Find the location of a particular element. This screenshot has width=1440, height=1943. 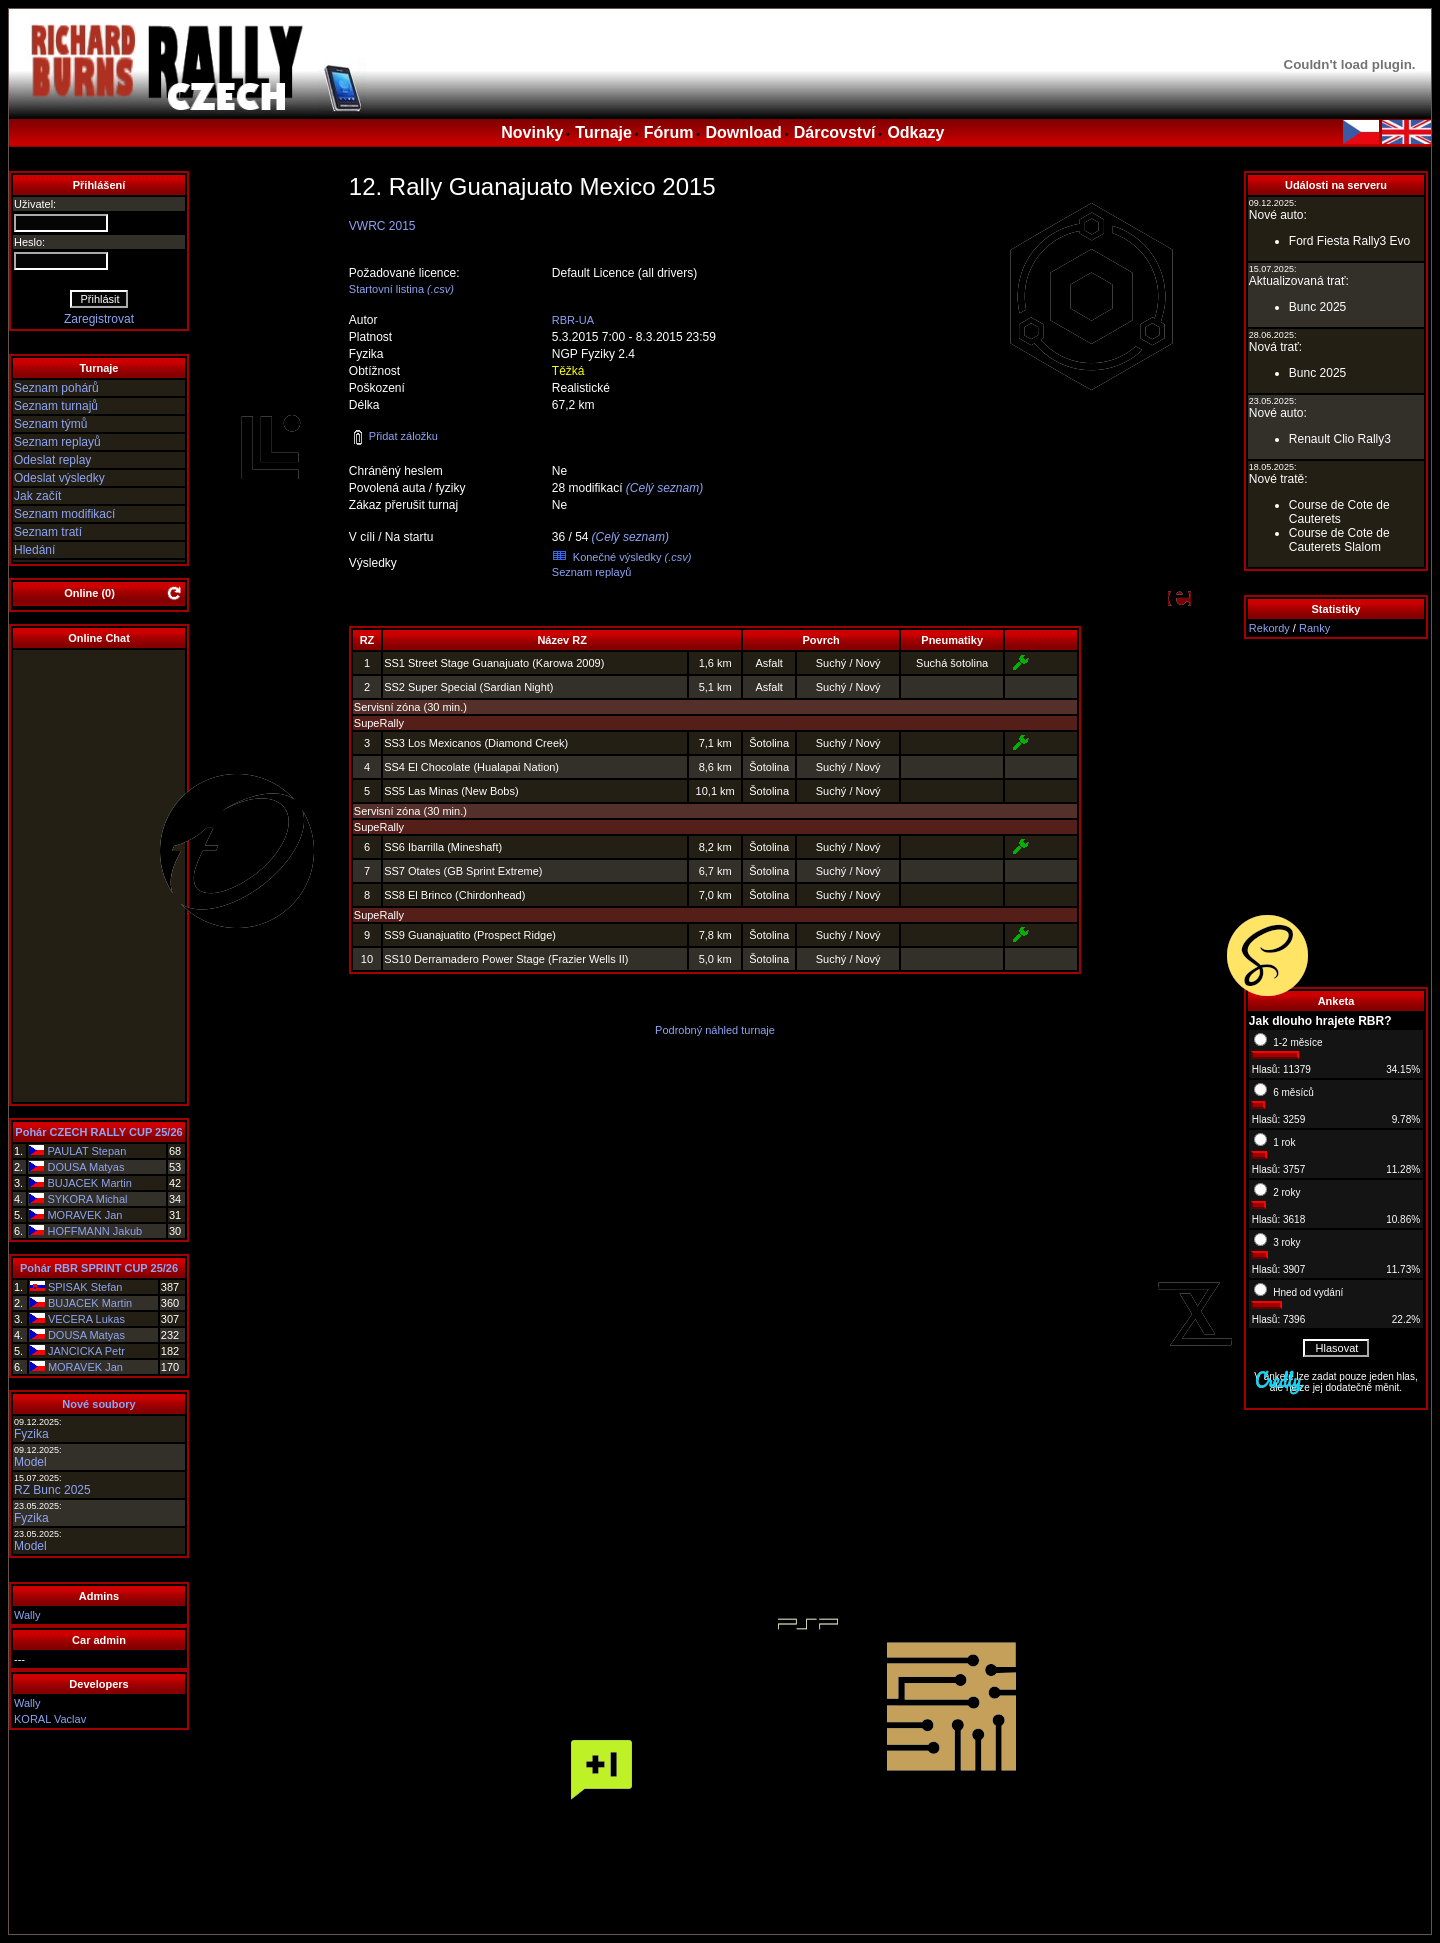

tuxedo computers brand logo is located at coordinates (1195, 1314).